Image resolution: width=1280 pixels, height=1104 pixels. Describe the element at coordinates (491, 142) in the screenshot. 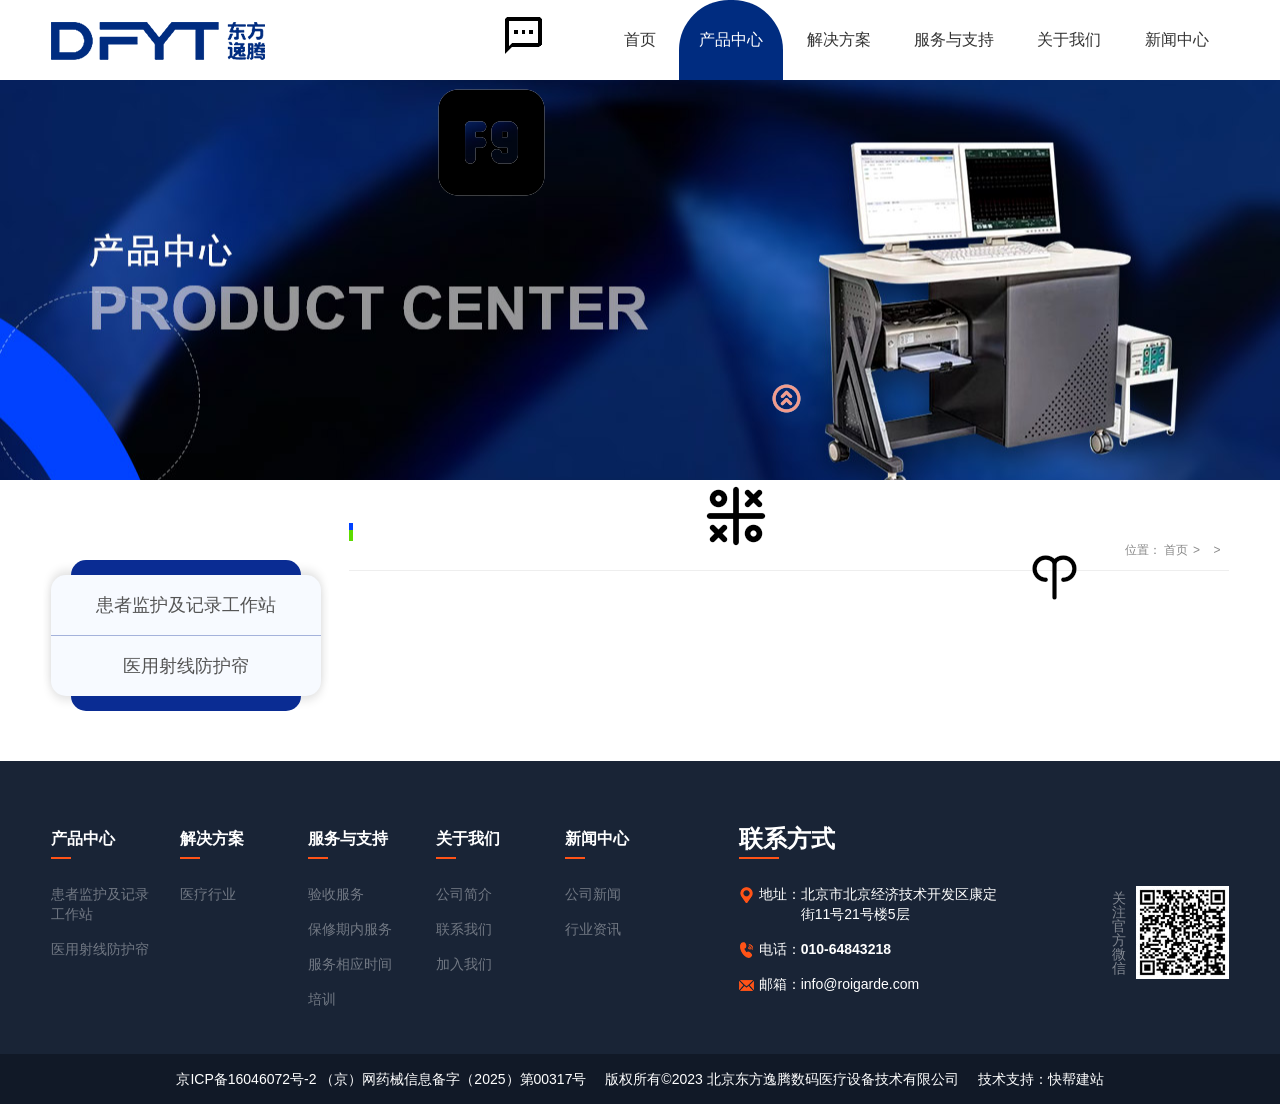

I see `keyboard shortcut indicator for F9 function key` at that location.